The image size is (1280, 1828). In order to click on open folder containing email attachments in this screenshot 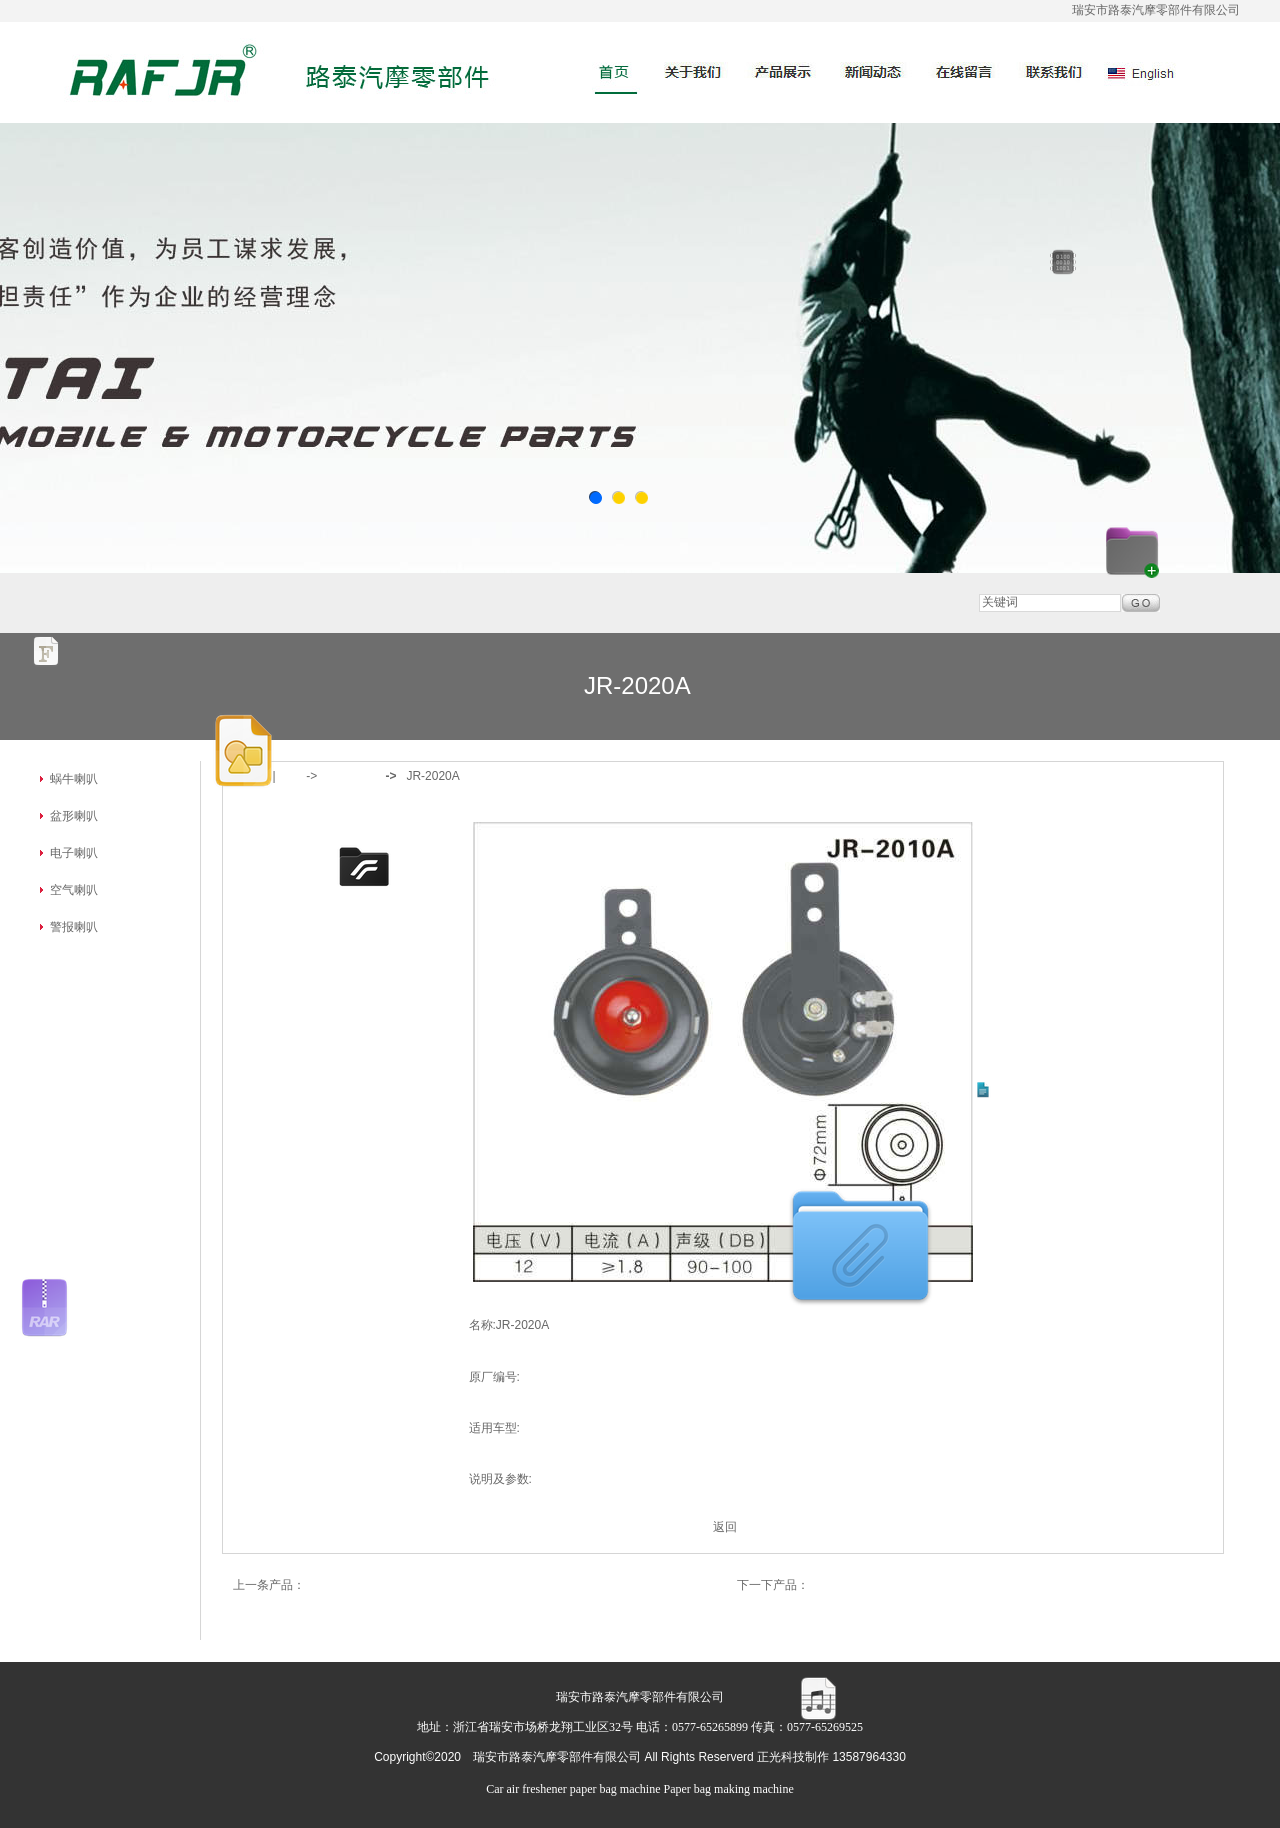, I will do `click(860, 1245)`.